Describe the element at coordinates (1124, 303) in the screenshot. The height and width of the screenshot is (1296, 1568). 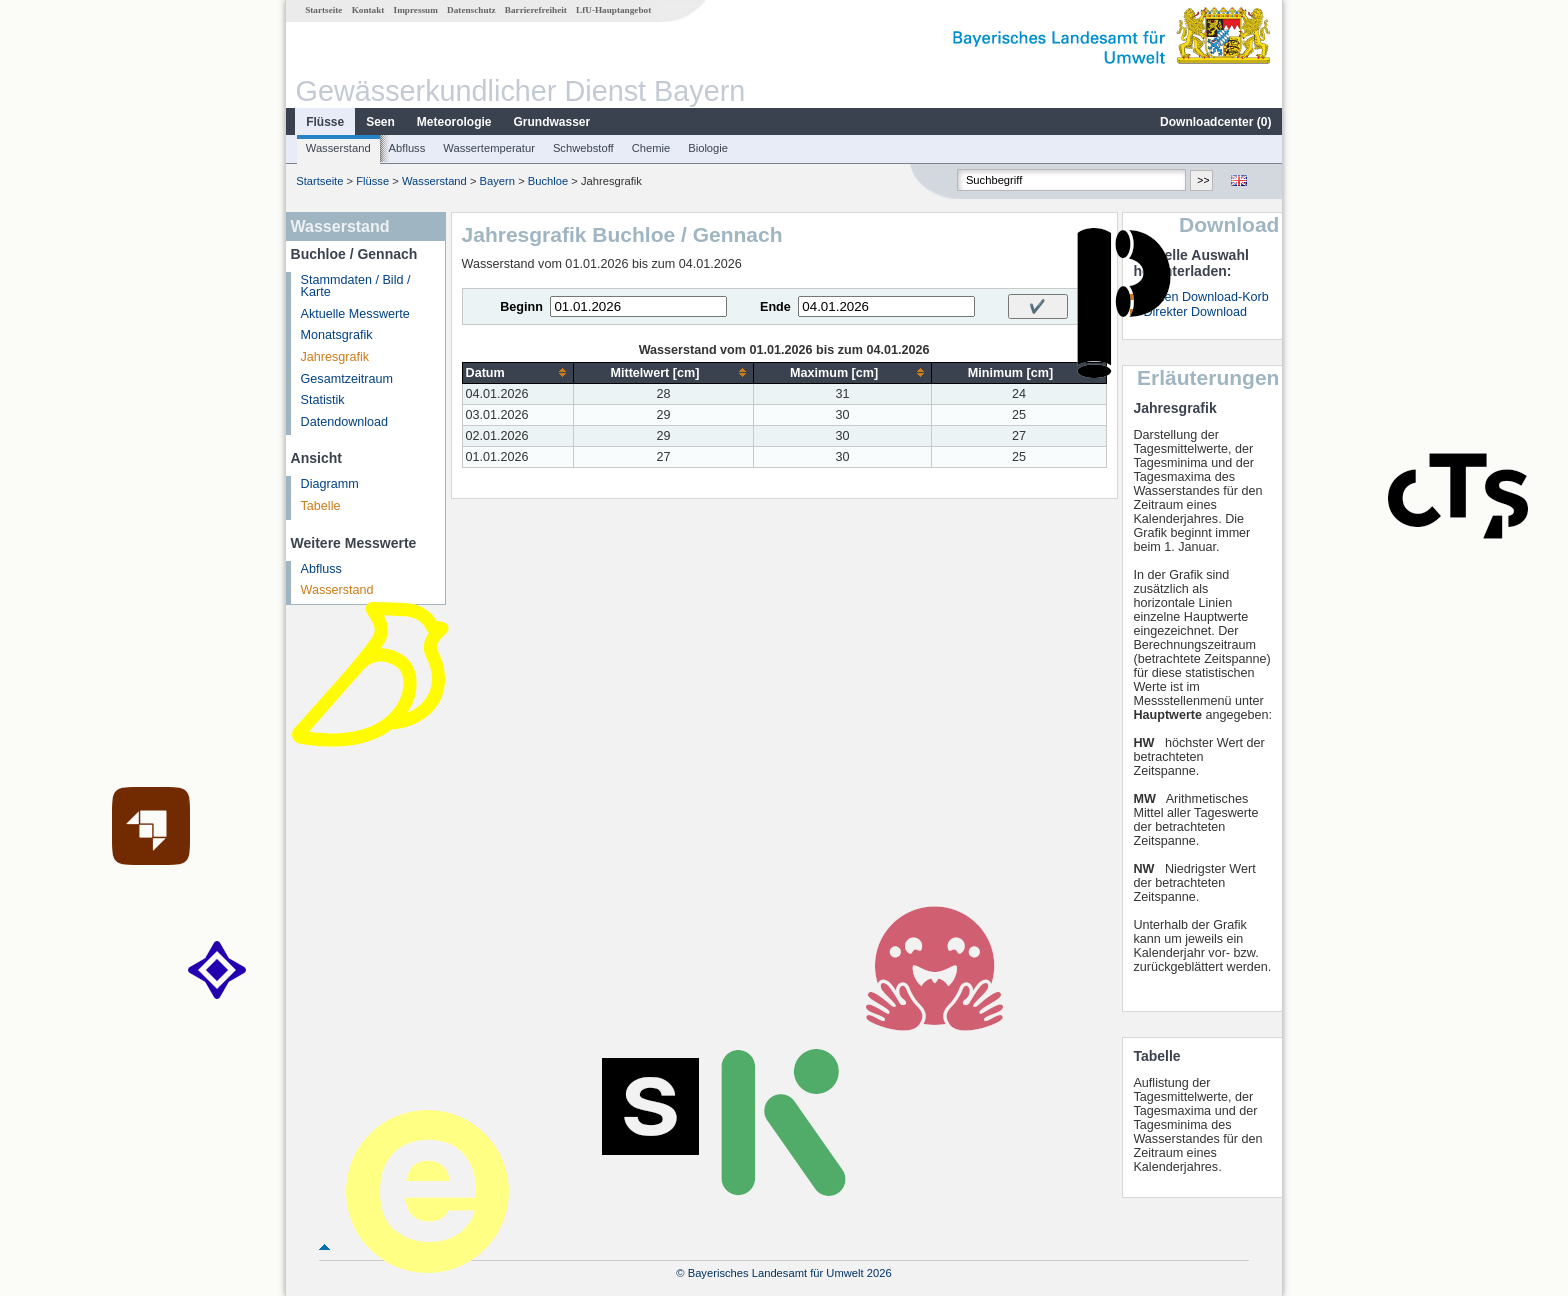
I see `open piped app` at that location.